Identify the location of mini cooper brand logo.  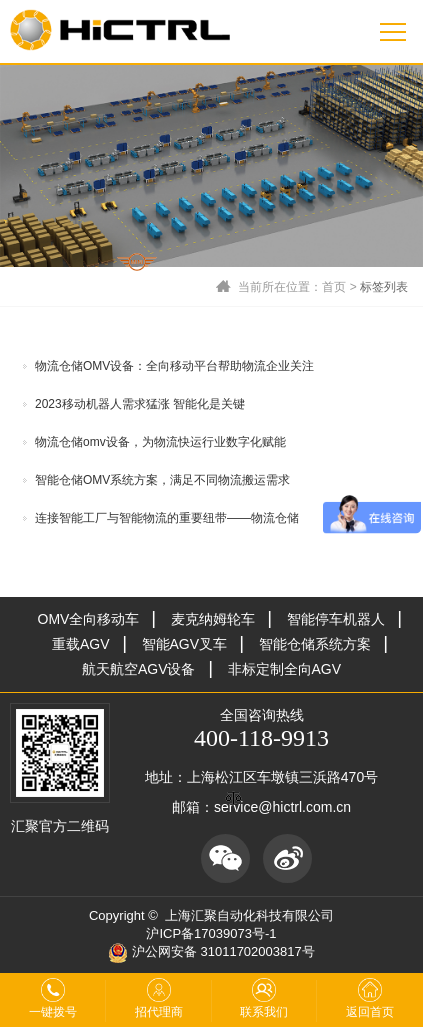
(137, 262).